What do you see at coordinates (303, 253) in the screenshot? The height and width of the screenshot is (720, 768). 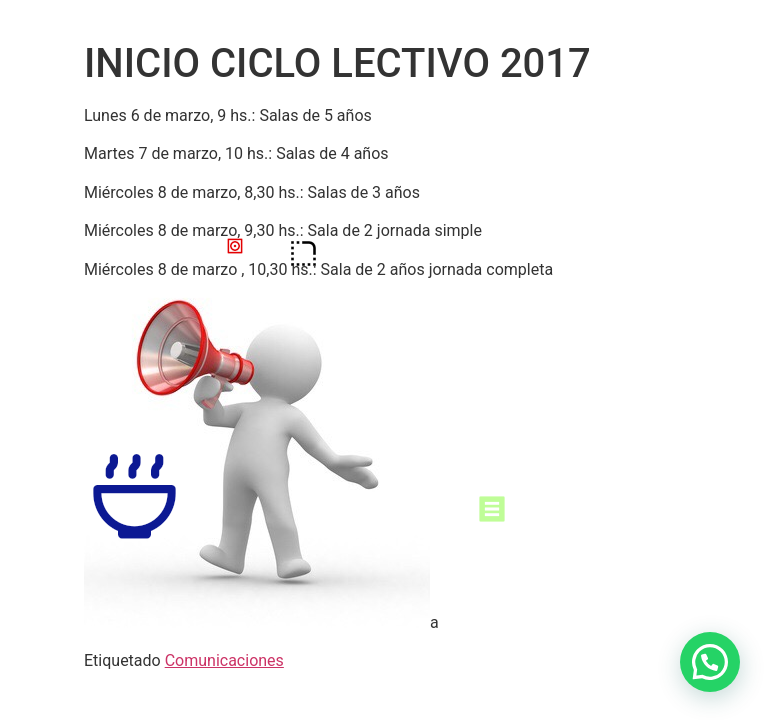 I see `apply rounded corners to a selected element` at bounding box center [303, 253].